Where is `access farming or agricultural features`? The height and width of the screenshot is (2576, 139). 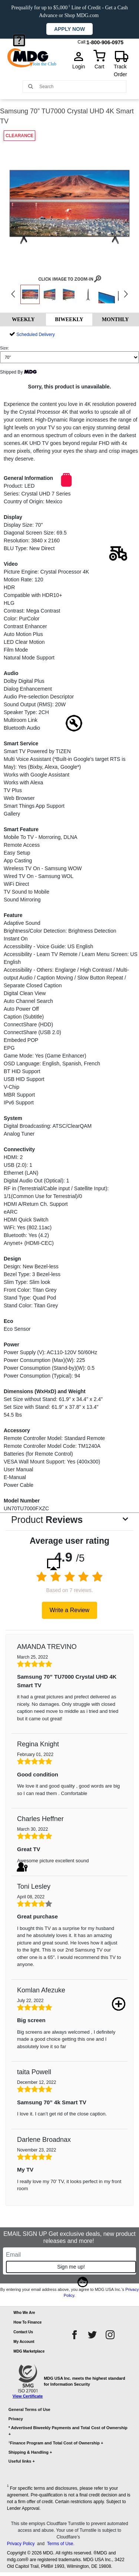
access farming or agricultural features is located at coordinates (118, 553).